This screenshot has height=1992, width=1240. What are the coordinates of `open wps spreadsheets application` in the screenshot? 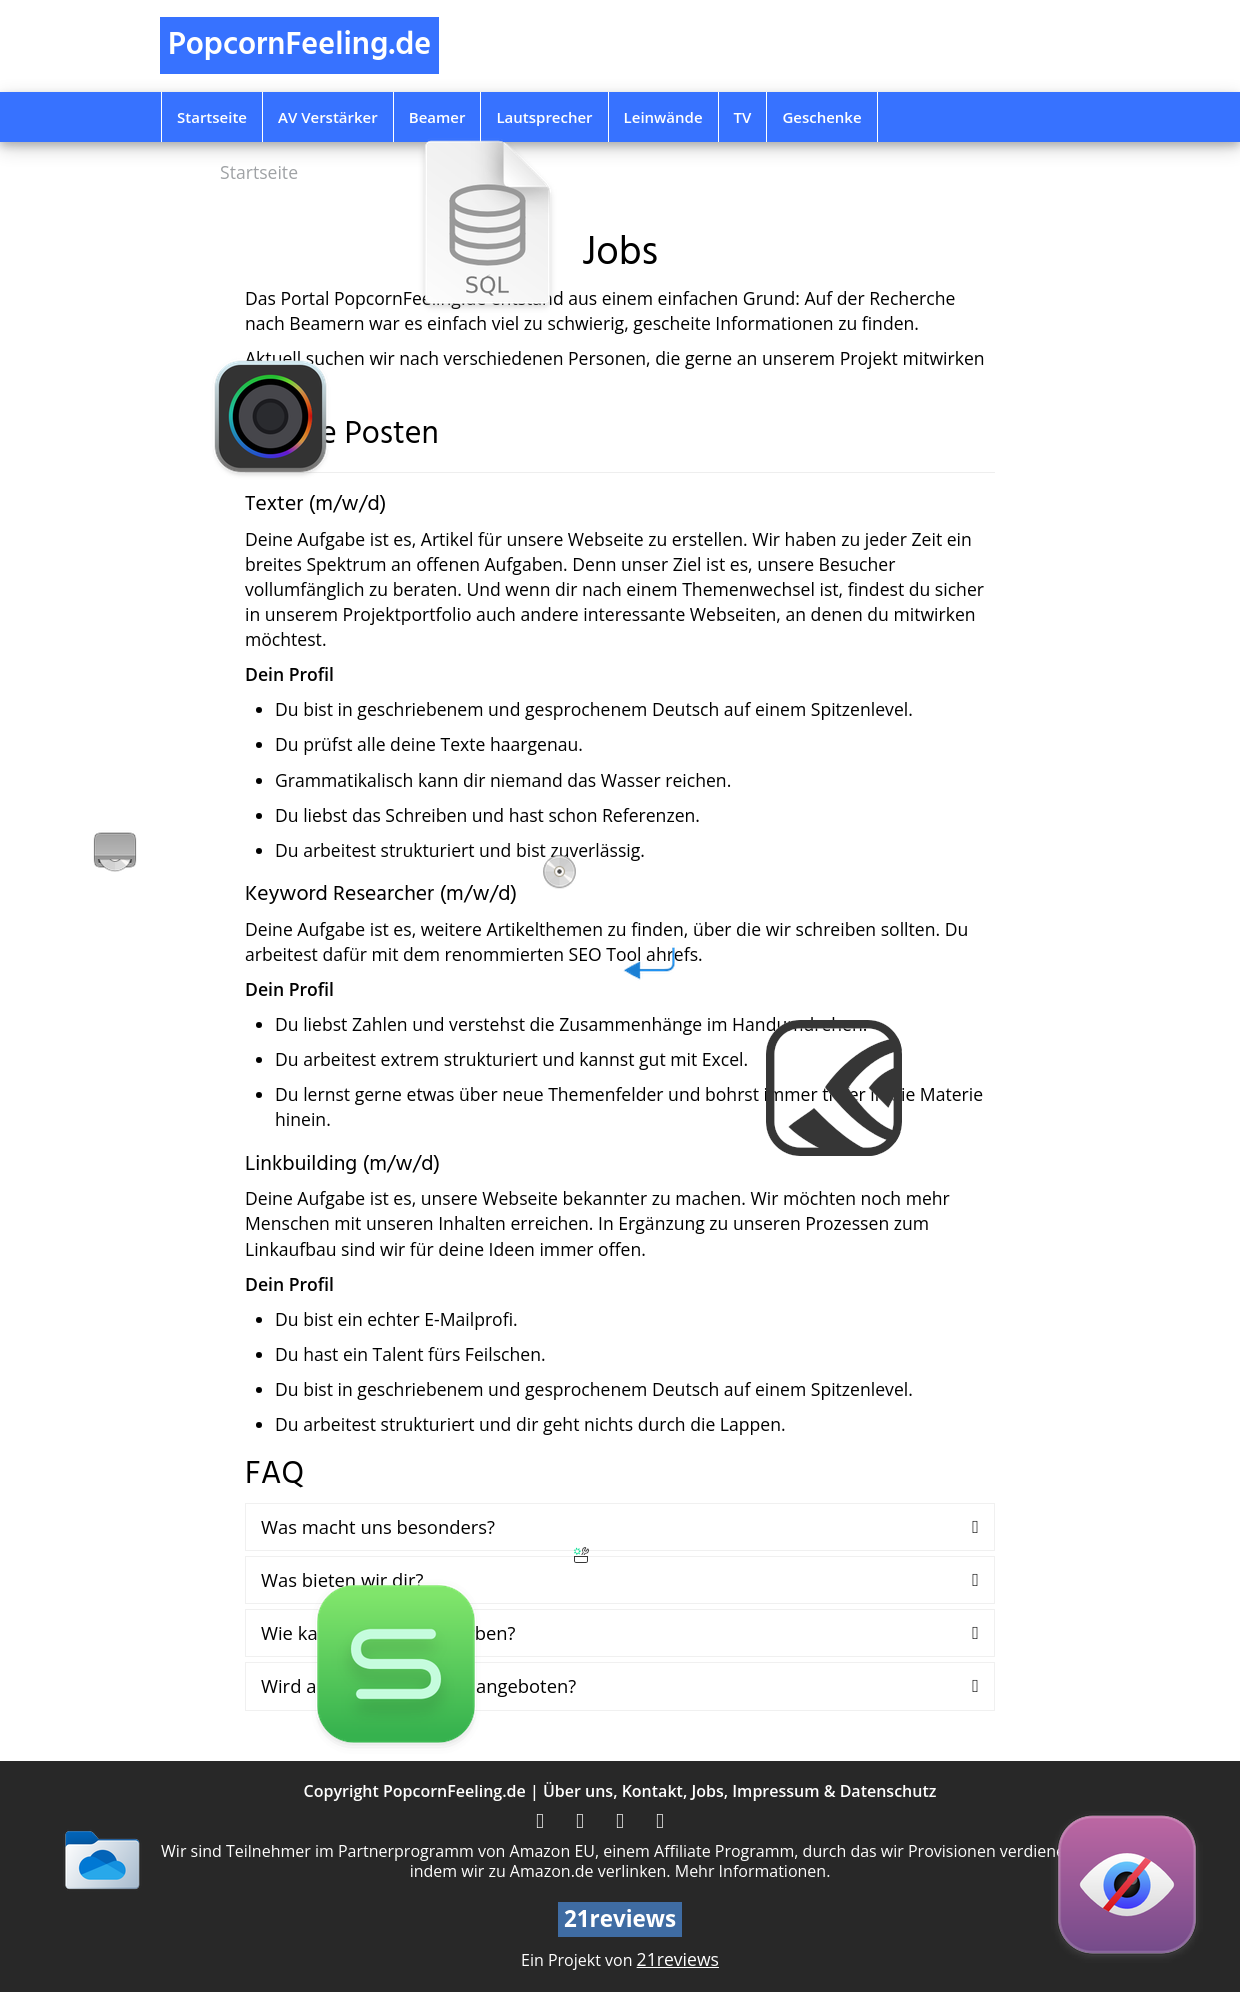 It's located at (396, 1664).